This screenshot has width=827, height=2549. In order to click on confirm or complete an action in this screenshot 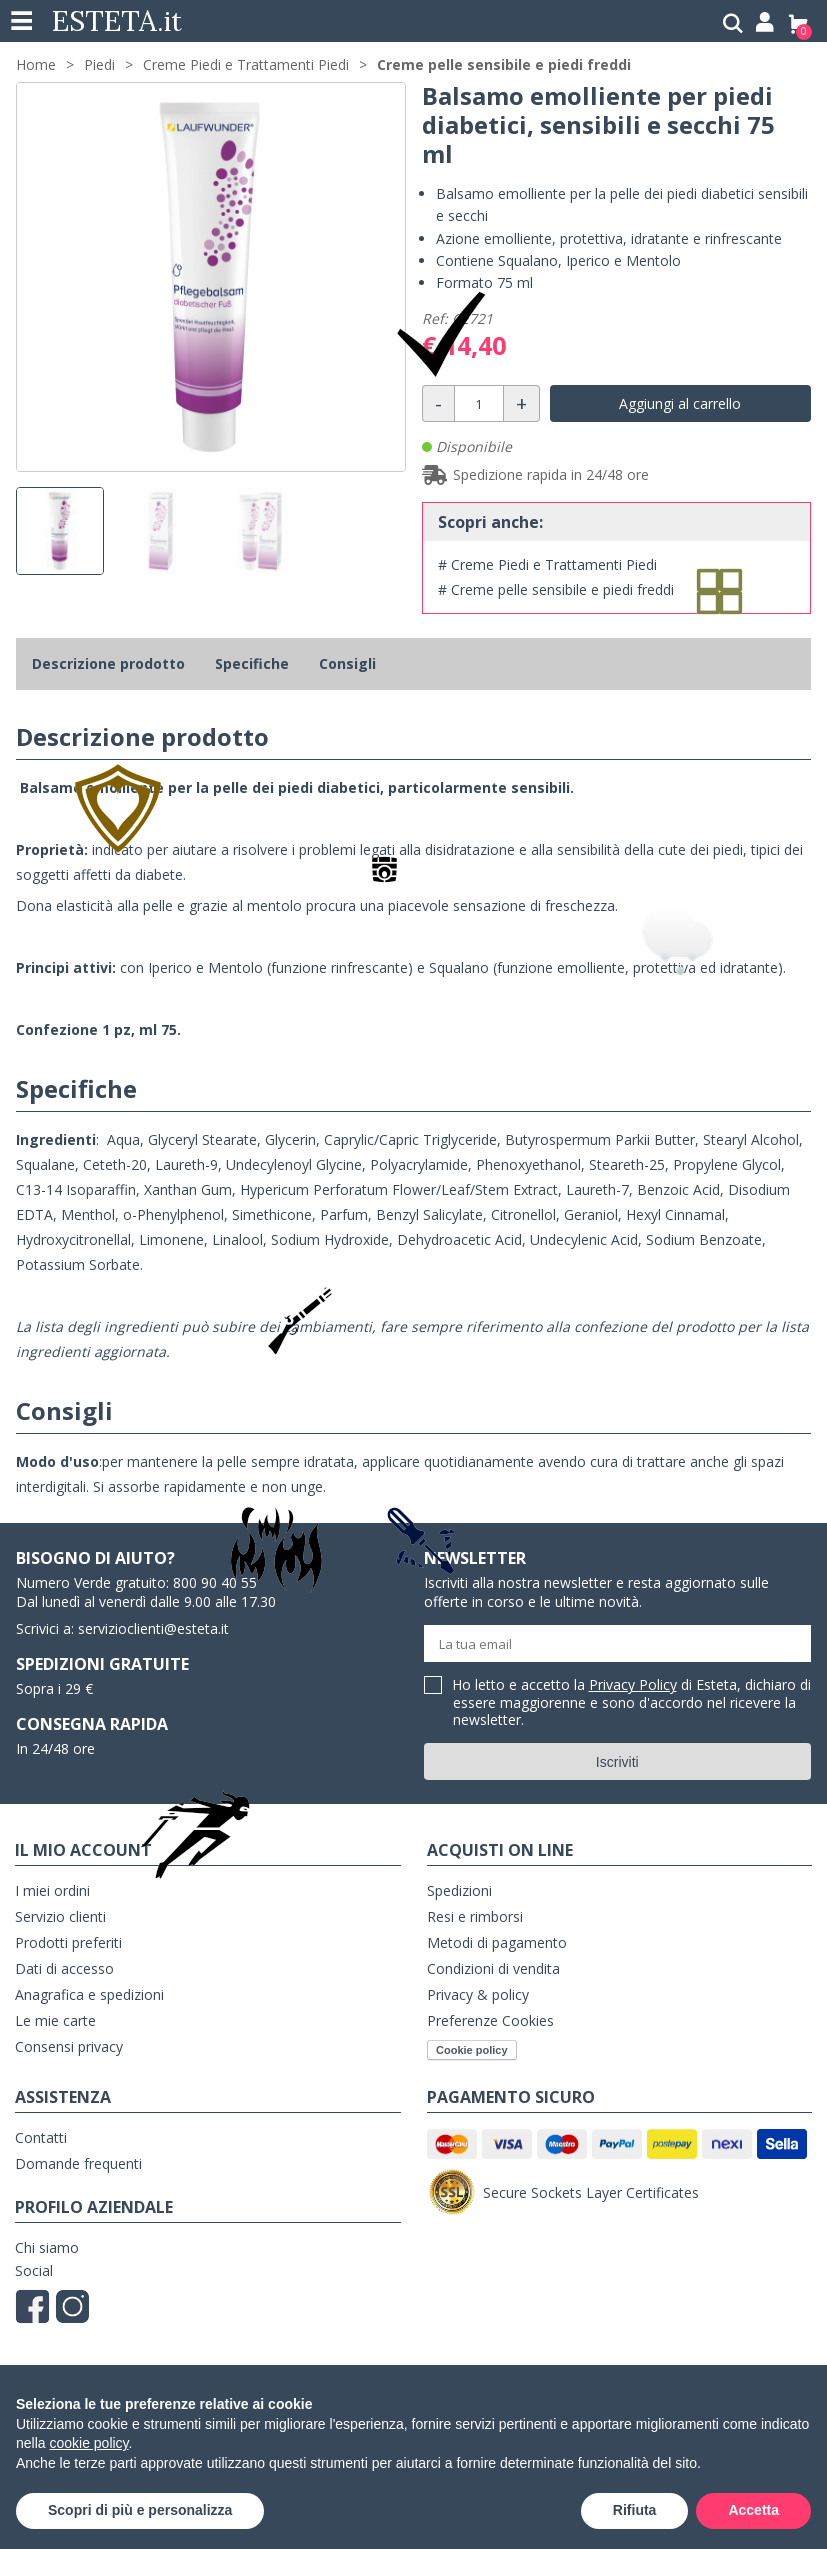, I will do `click(441, 334)`.